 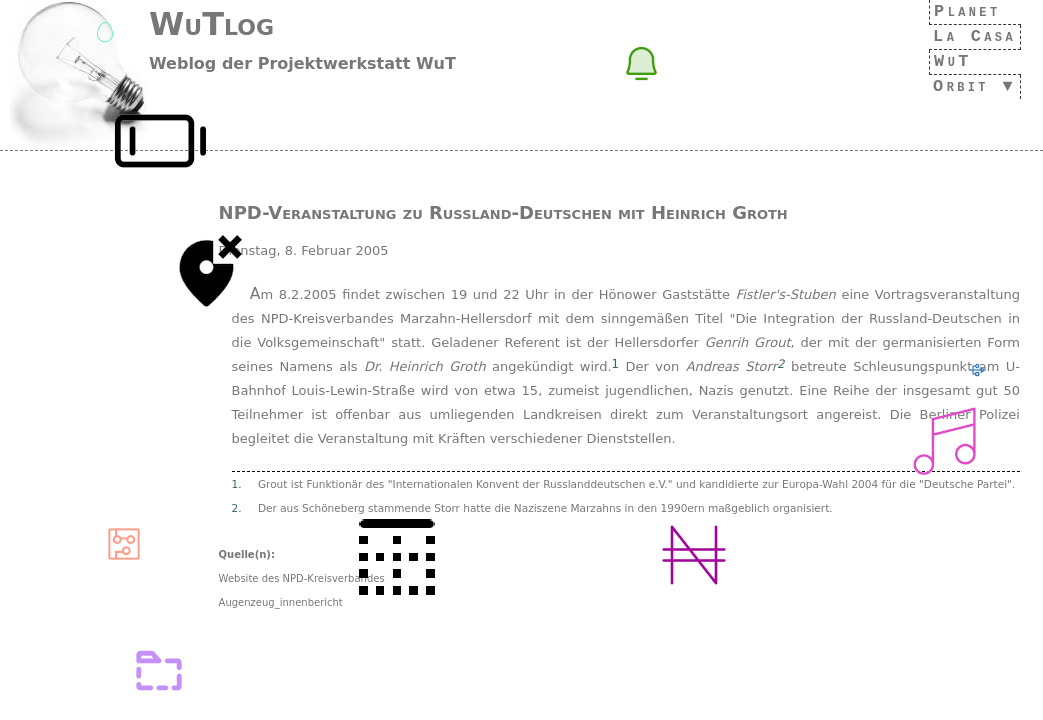 I want to click on indicates low battery status, so click(x=159, y=141).